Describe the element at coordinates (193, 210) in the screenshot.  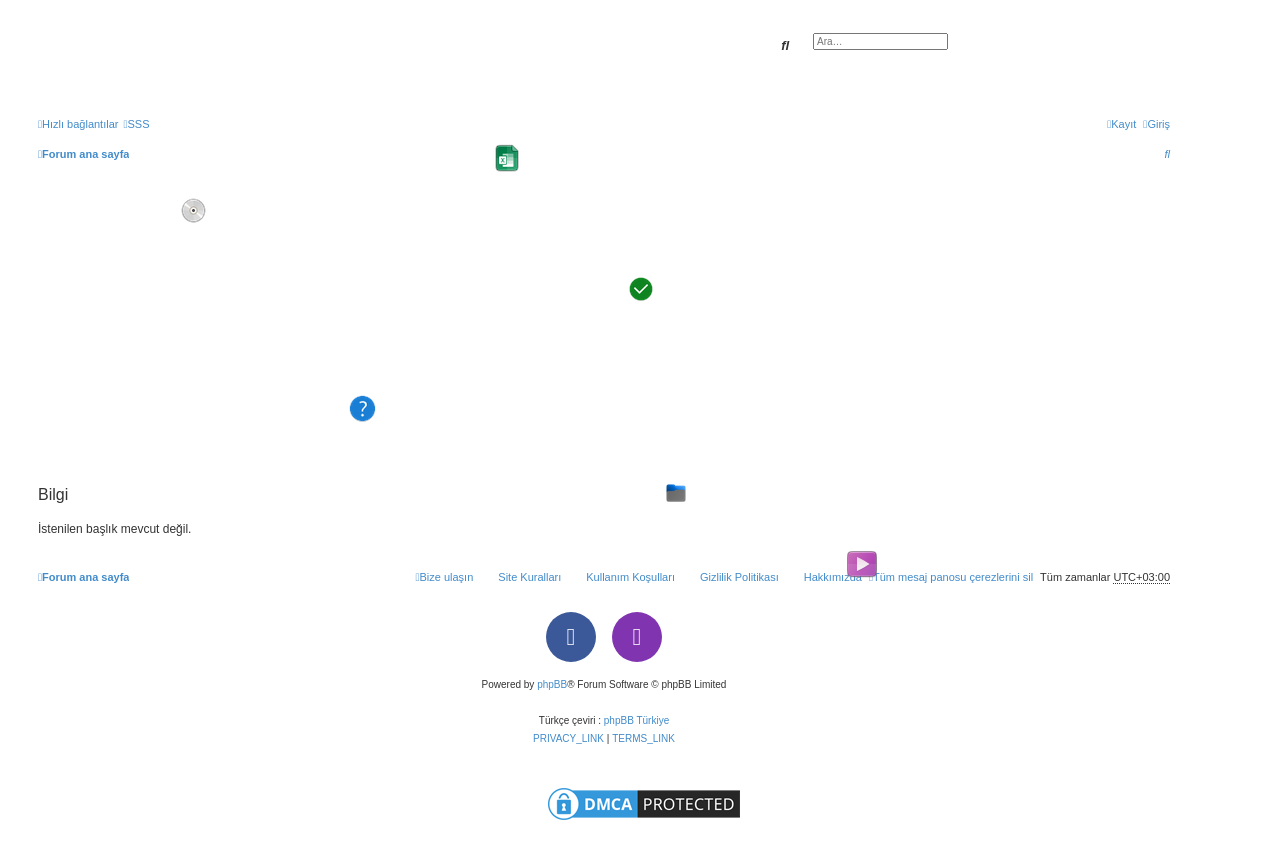
I see `access DVD-RW drive or disc` at that location.